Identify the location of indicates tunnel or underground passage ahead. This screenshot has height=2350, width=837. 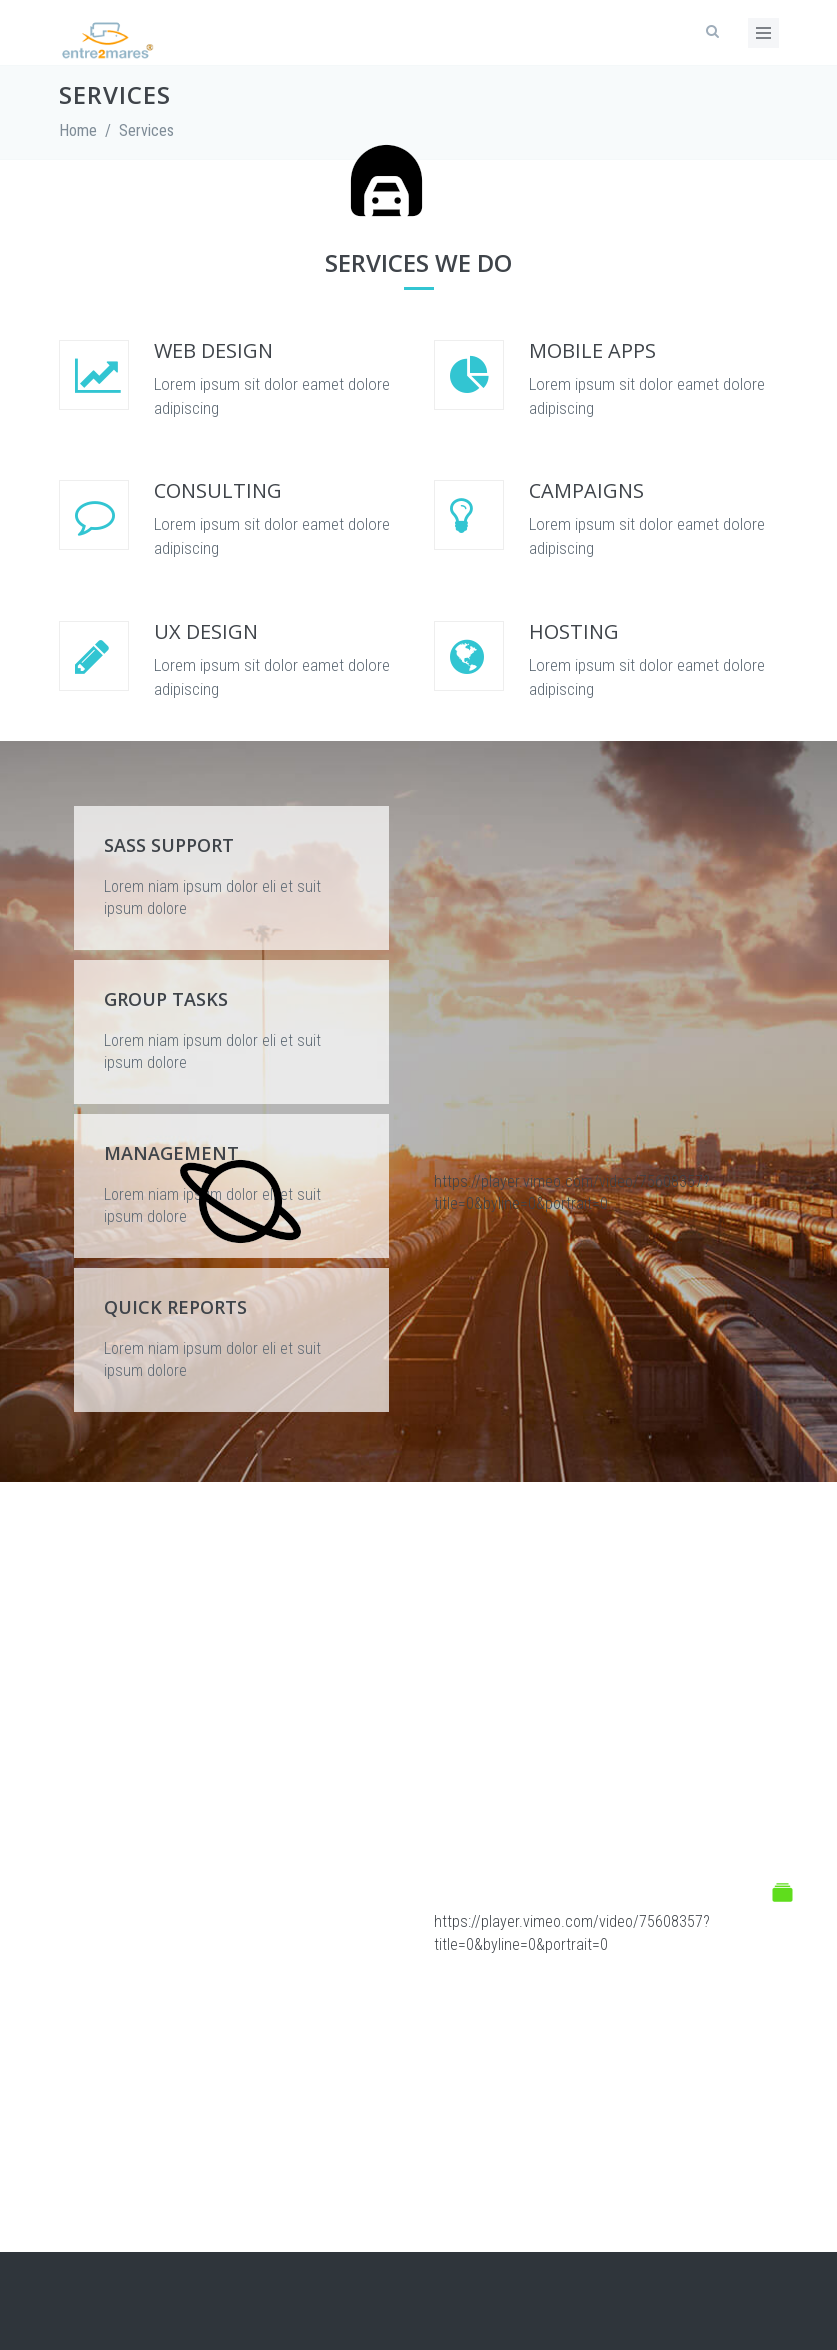
(386, 180).